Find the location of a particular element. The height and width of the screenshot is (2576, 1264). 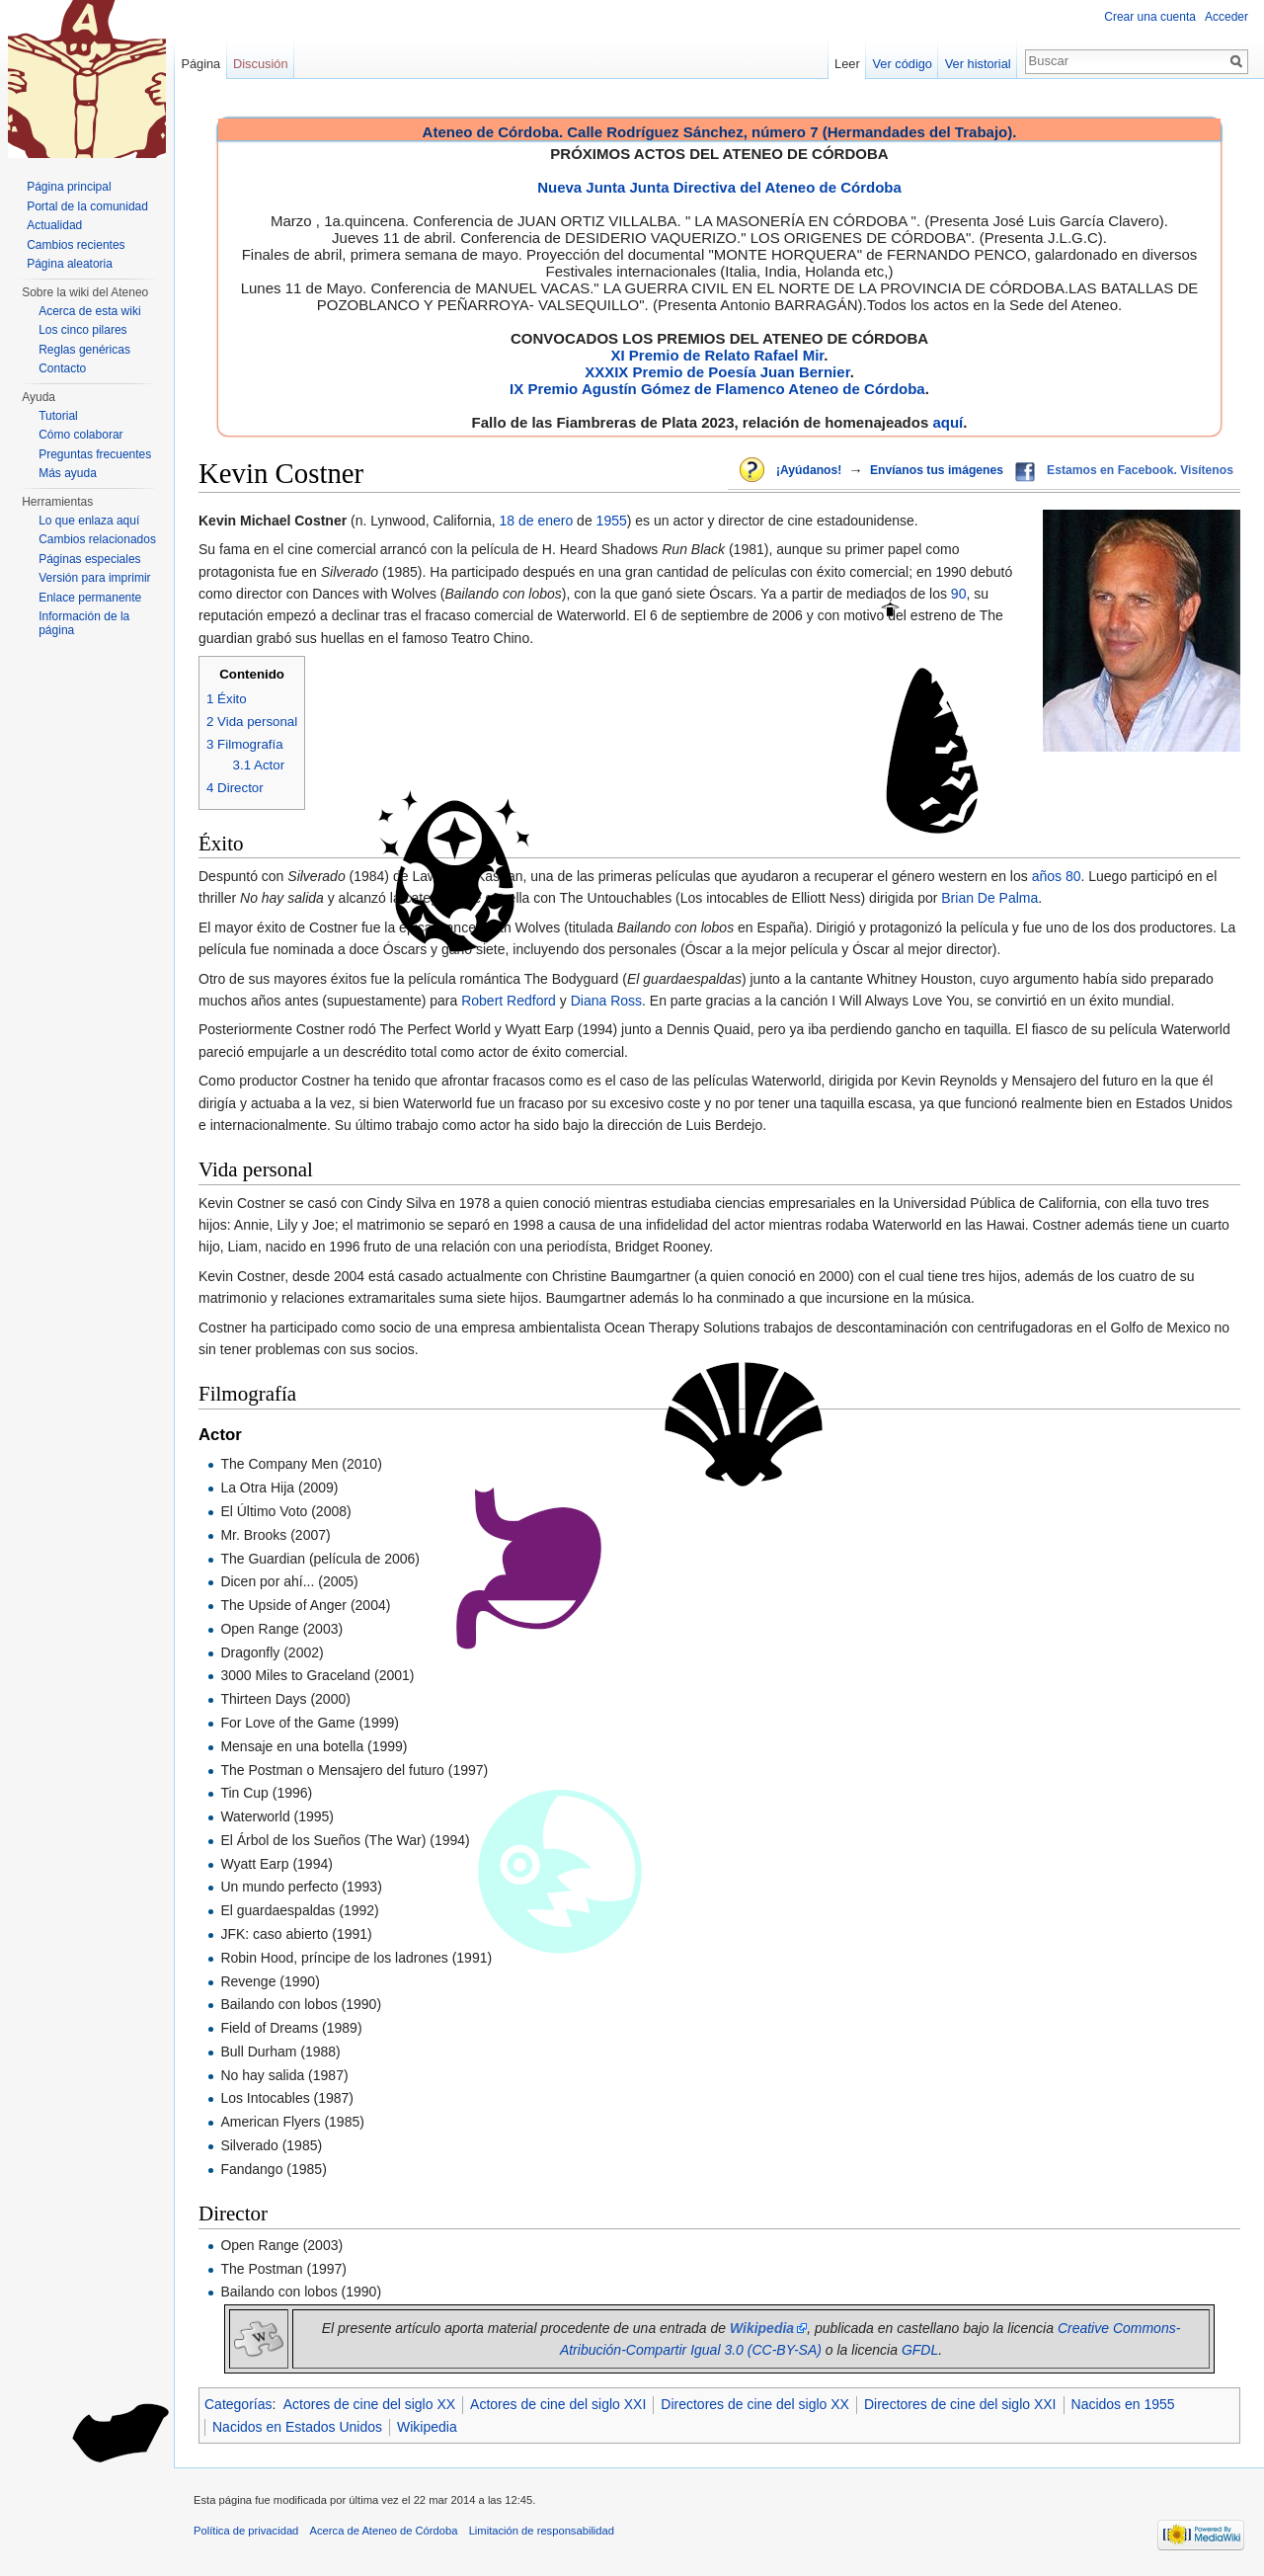

view stone monument or landmark is located at coordinates (932, 751).